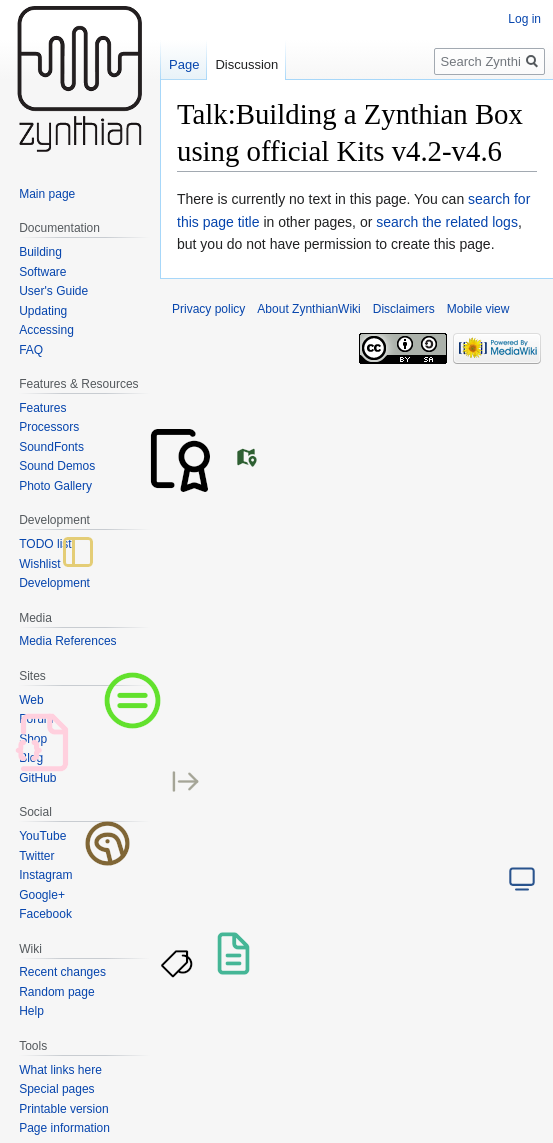 This screenshot has height=1143, width=553. I want to click on sign out or log out of account, so click(185, 781).